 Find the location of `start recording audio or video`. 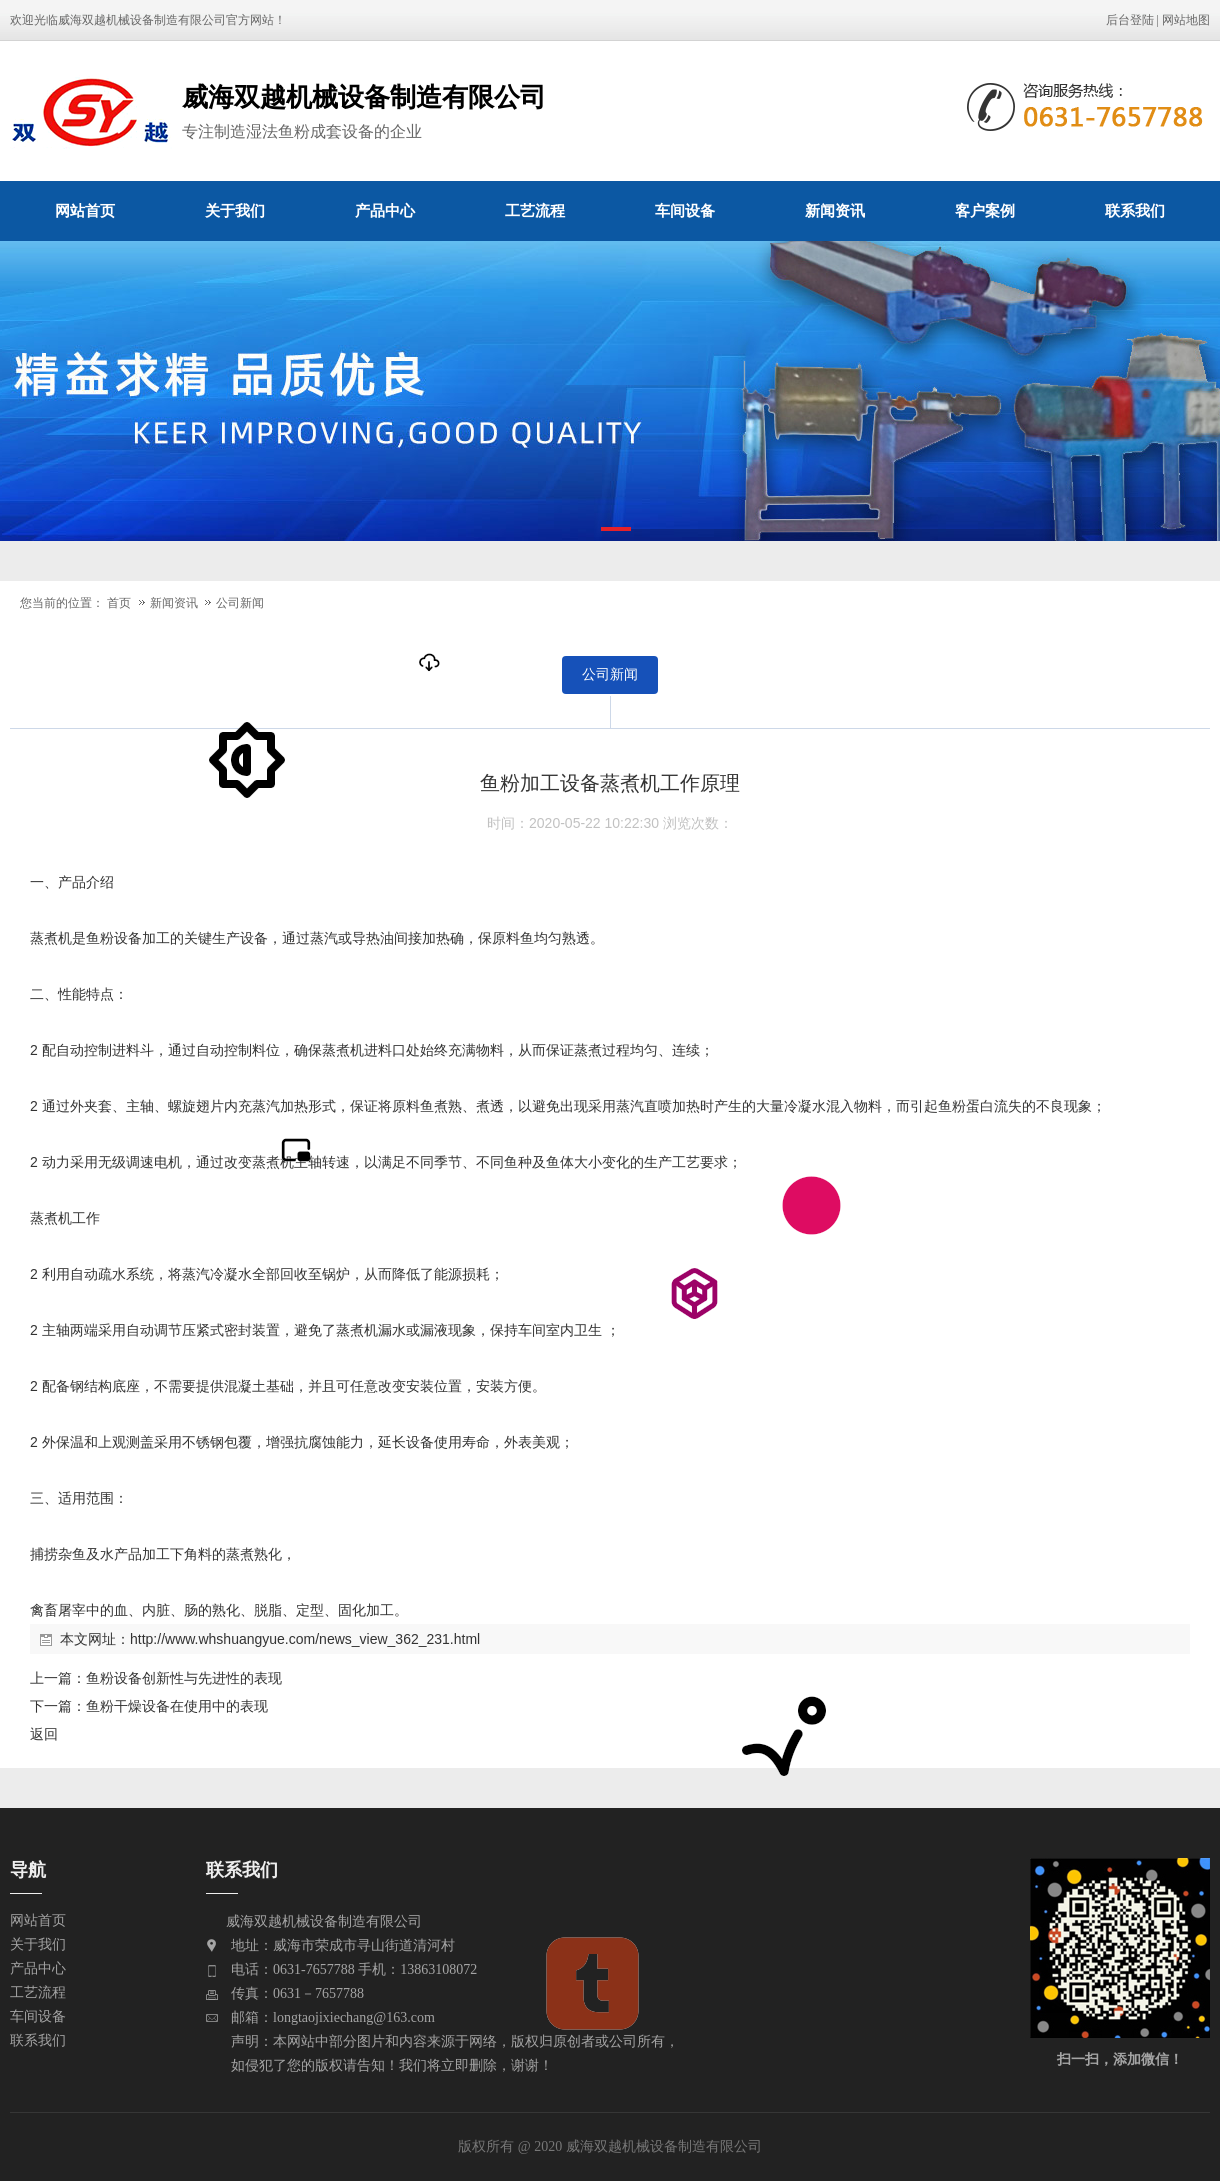

start recording audio or video is located at coordinates (811, 1205).